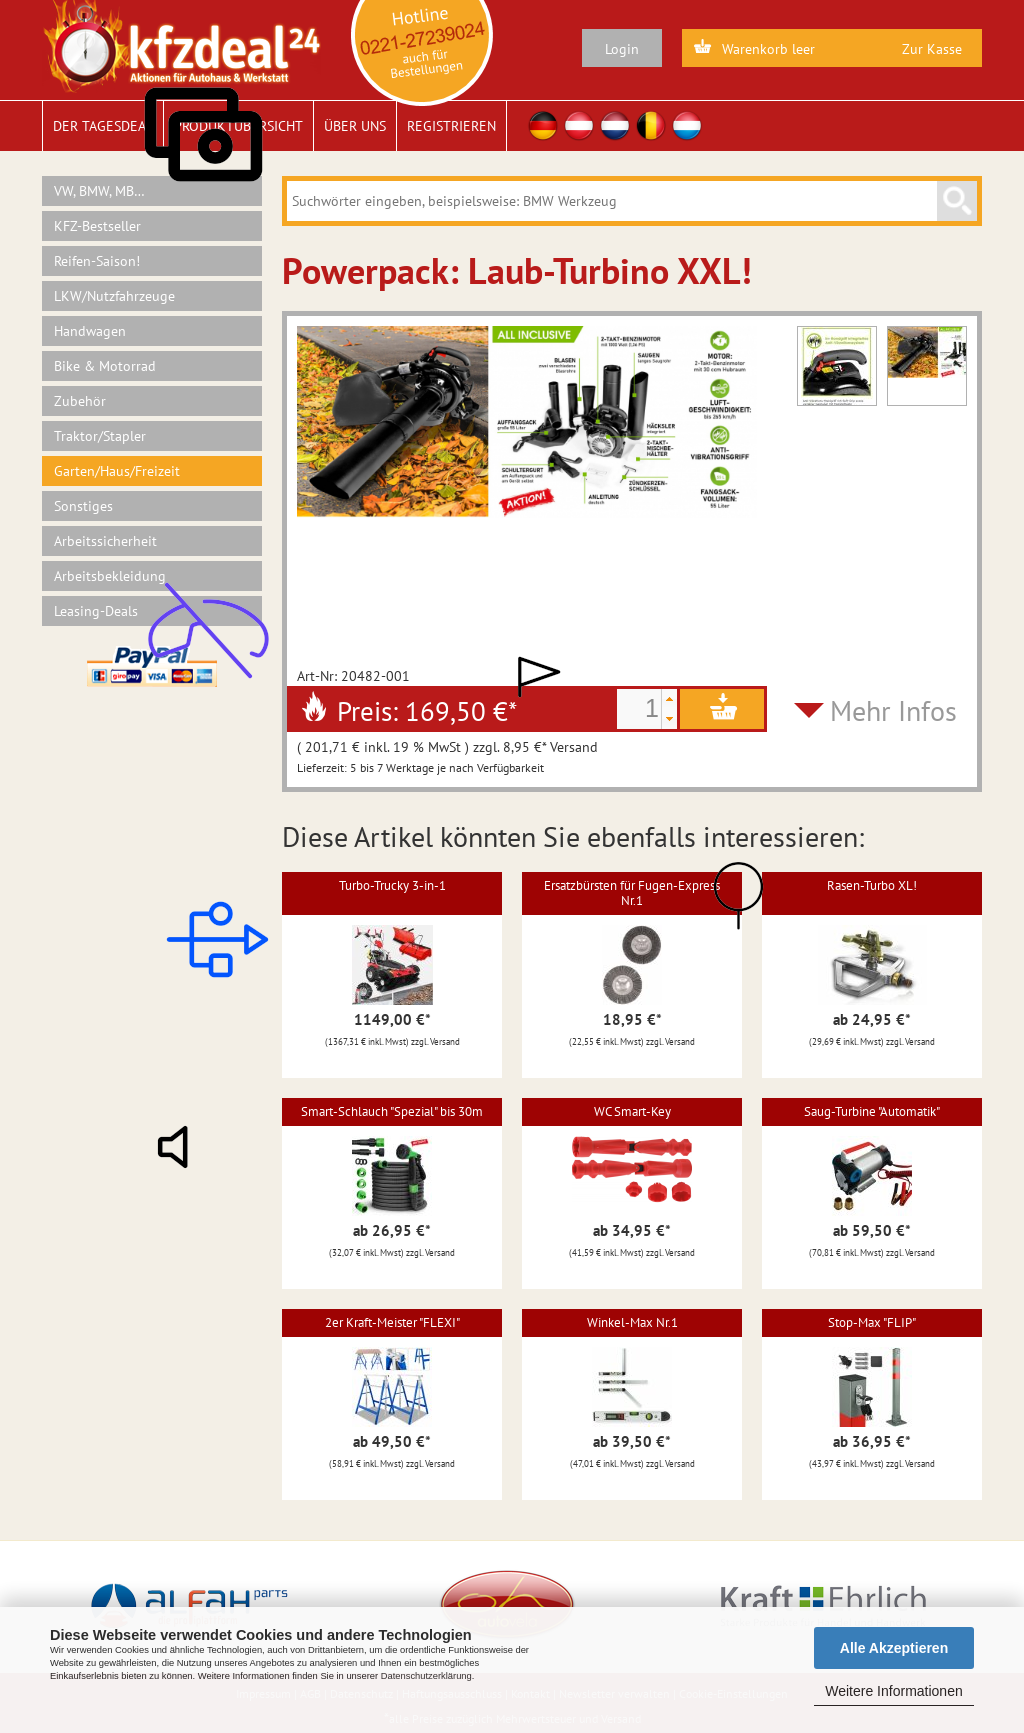 The height and width of the screenshot is (1733, 1024). I want to click on select neuter or non-binary gender option, so click(738, 894).